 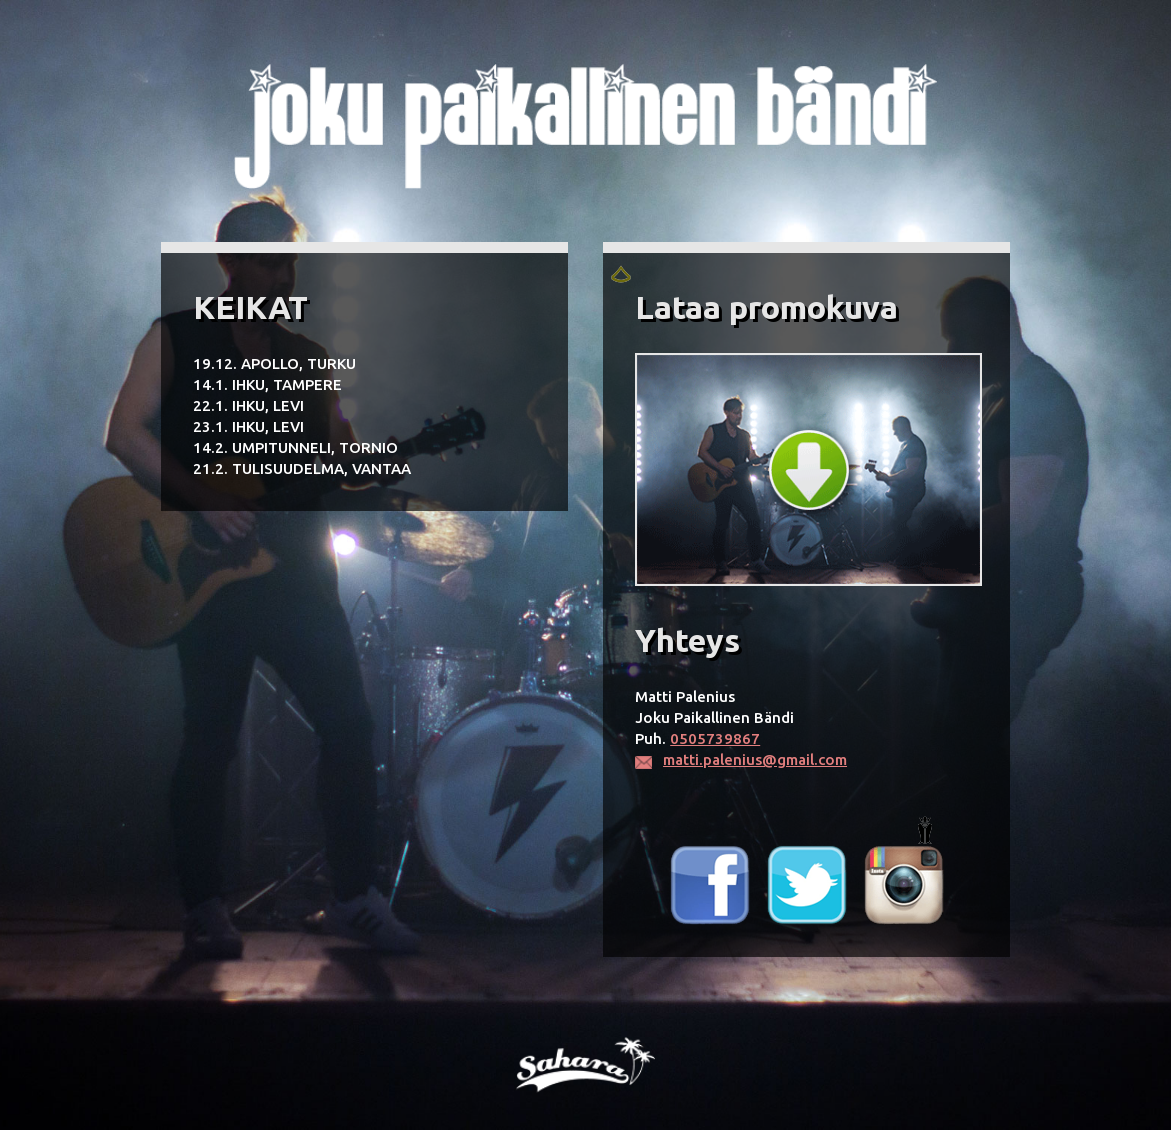 What do you see at coordinates (621, 274) in the screenshot?
I see `indicates private first class military rank` at bounding box center [621, 274].